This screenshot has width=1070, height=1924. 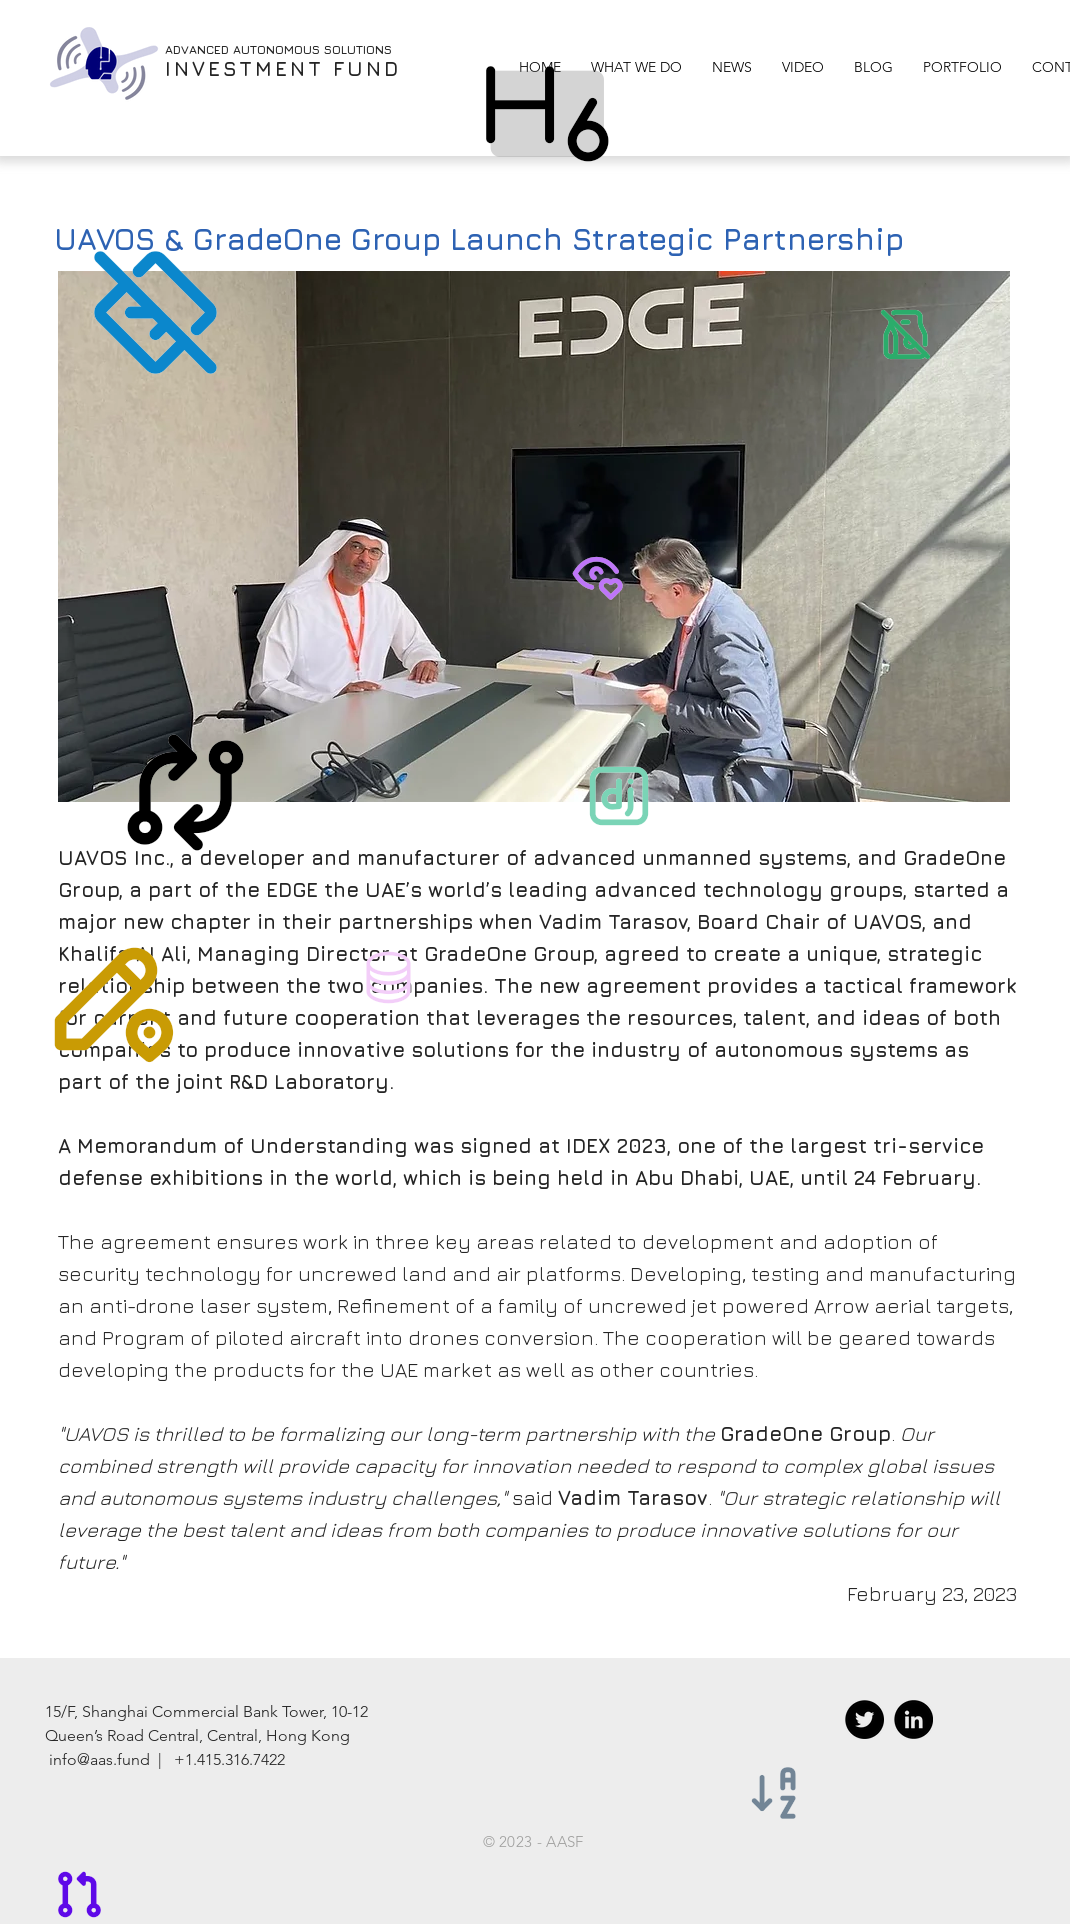 I want to click on format text as heading level 6, so click(x=540, y=111).